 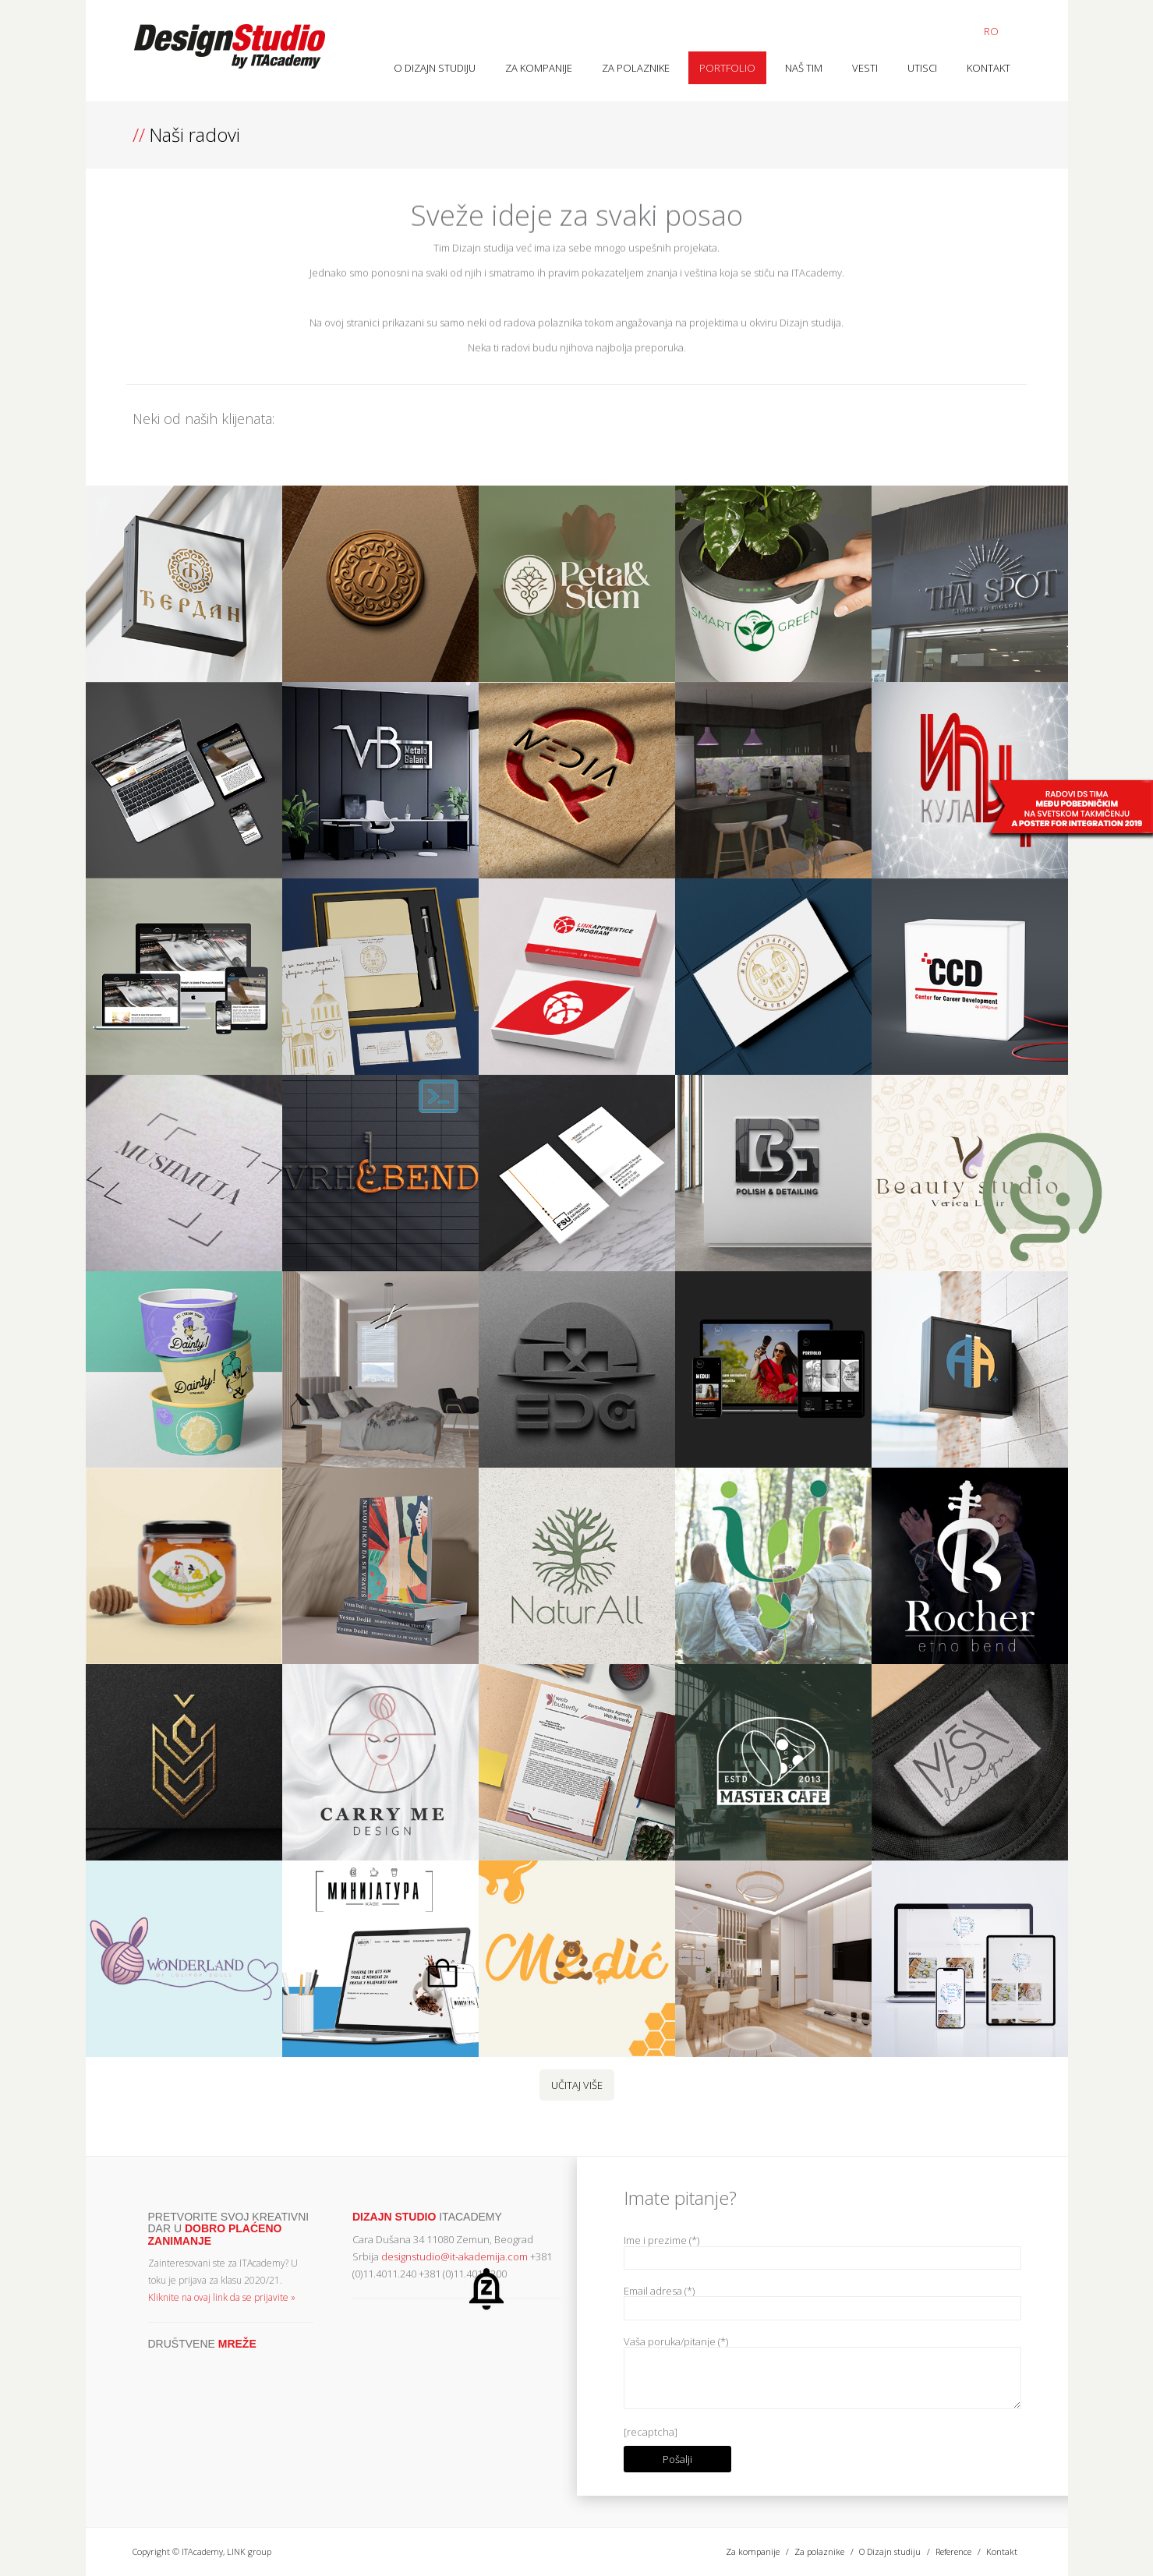 I want to click on notifications are currently snoozed, so click(x=486, y=2288).